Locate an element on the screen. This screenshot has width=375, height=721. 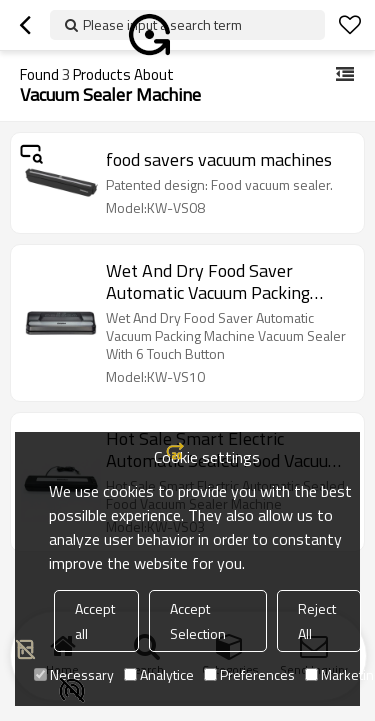
search within an input field is located at coordinates (30, 151).